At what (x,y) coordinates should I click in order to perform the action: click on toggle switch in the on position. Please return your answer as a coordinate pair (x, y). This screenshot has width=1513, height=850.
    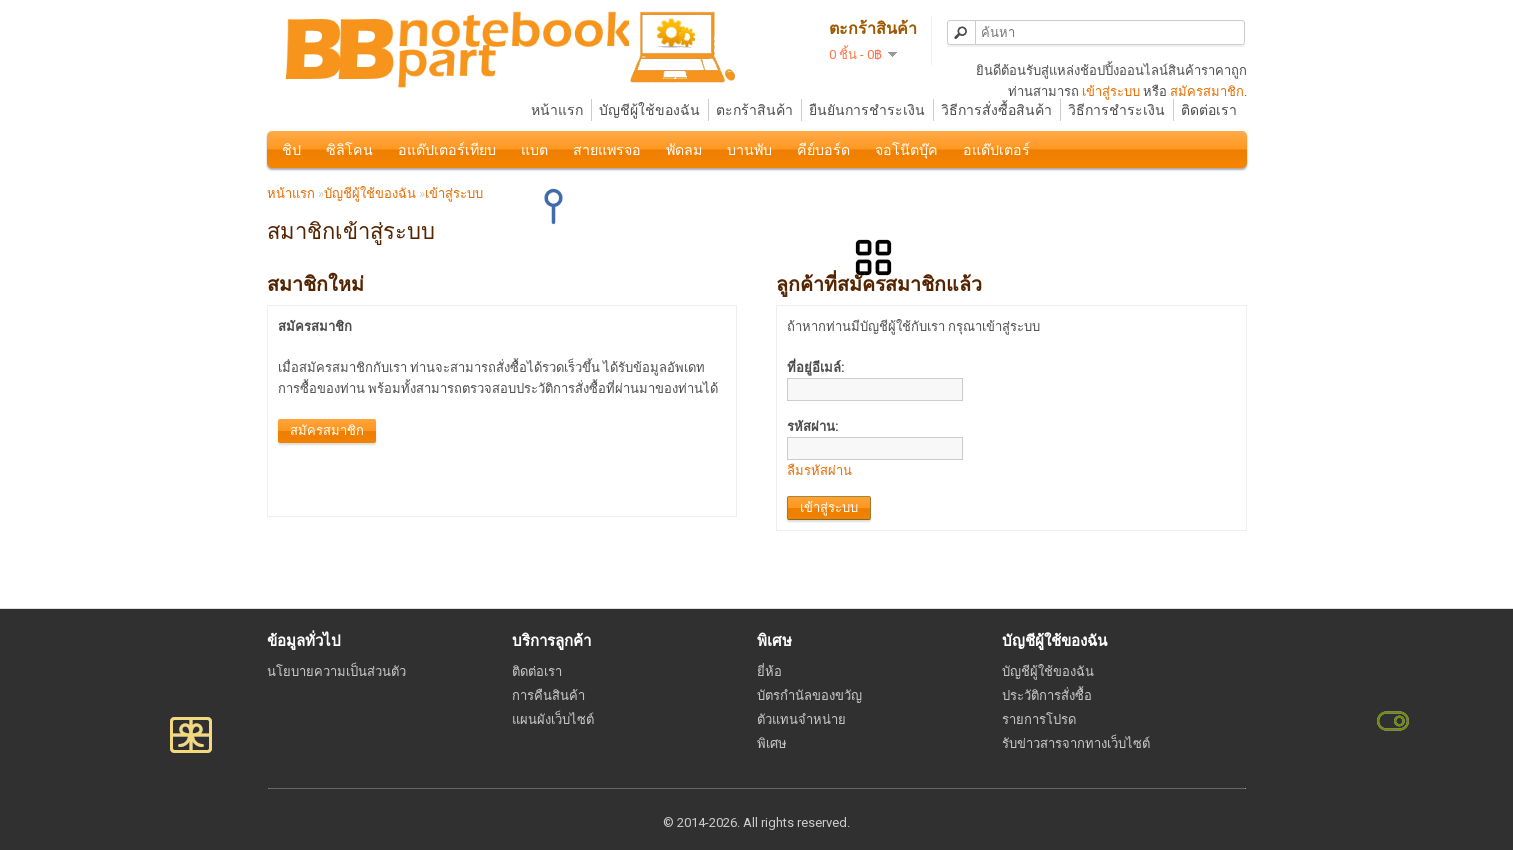
    Looking at the image, I should click on (1393, 721).